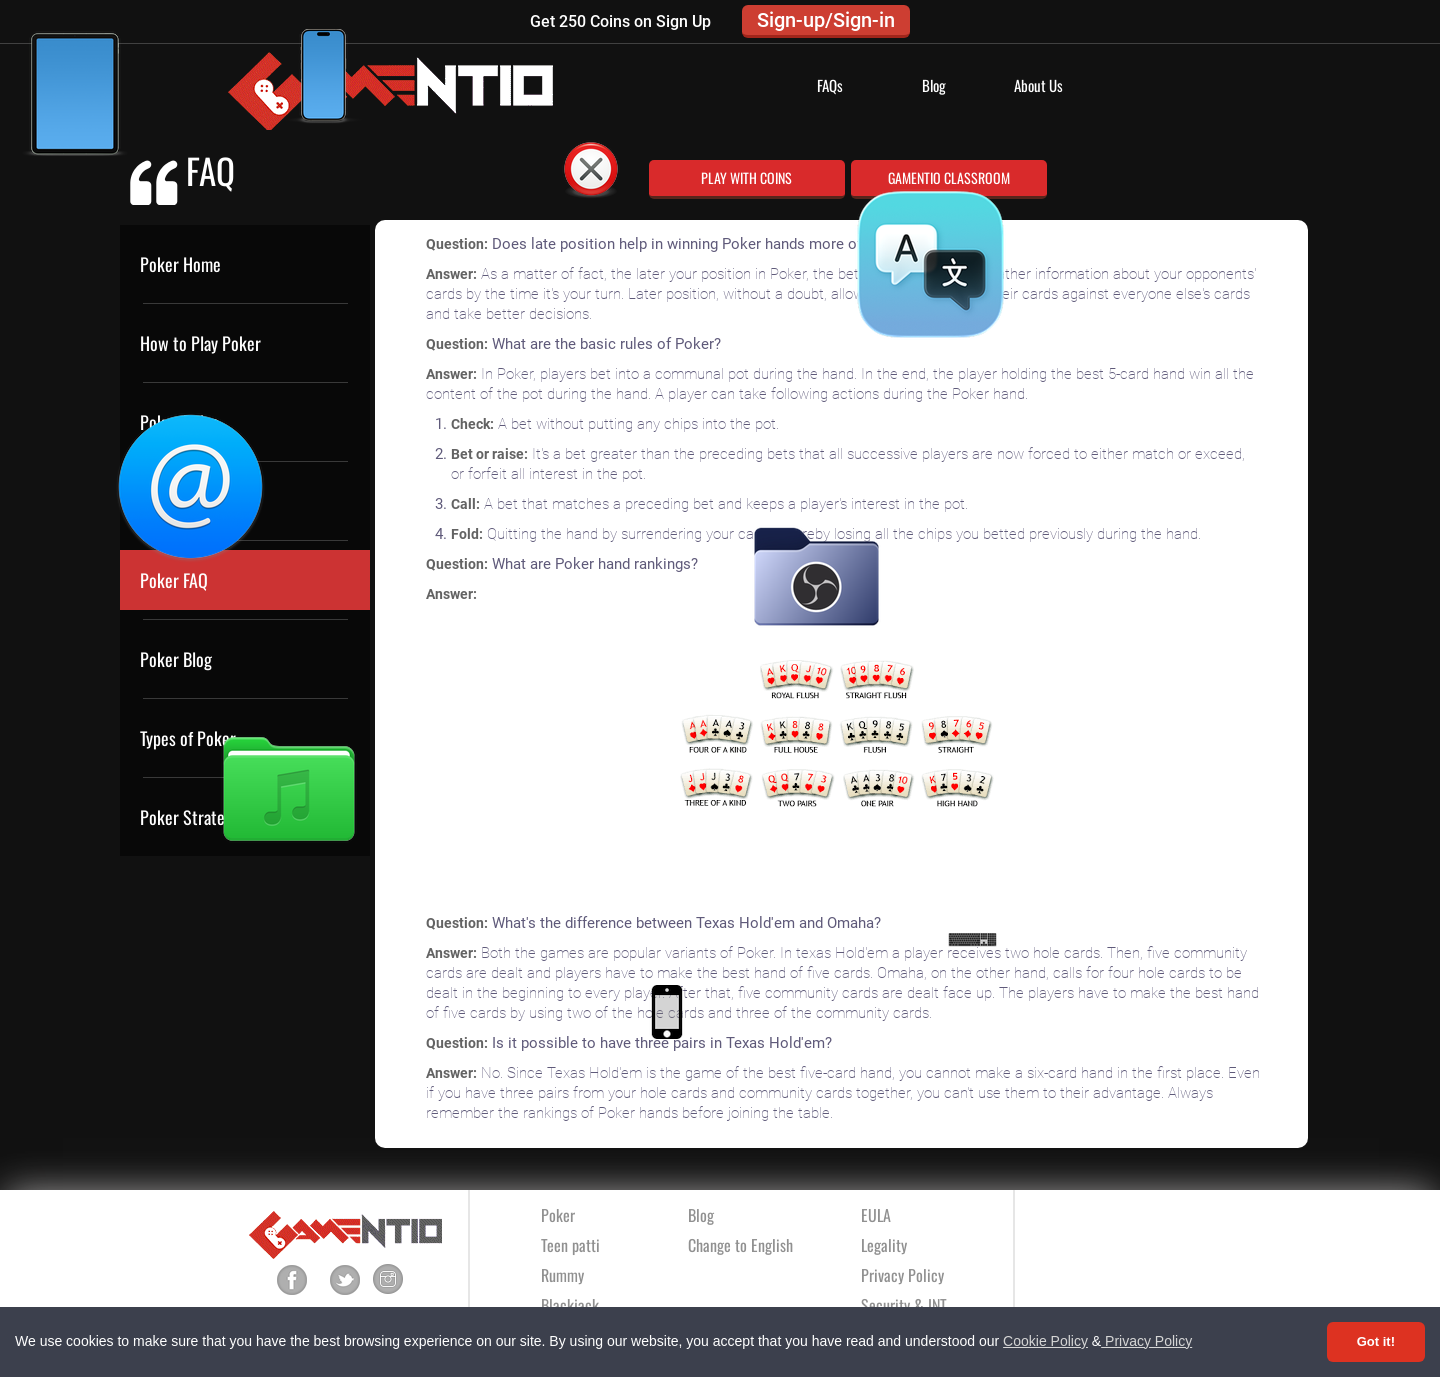  I want to click on open your music files folder, so click(289, 789).